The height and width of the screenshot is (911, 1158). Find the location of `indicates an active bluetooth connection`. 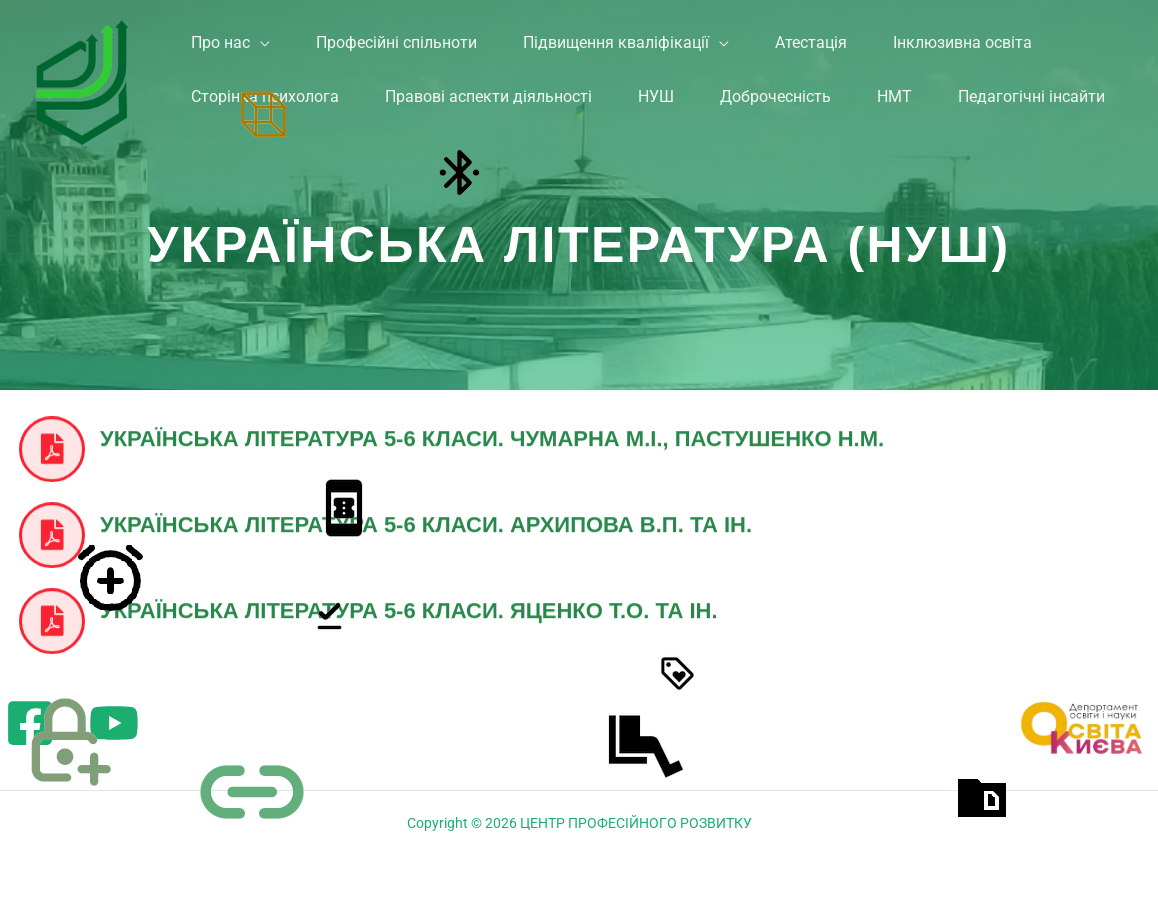

indicates an active bluetooth connection is located at coordinates (459, 172).